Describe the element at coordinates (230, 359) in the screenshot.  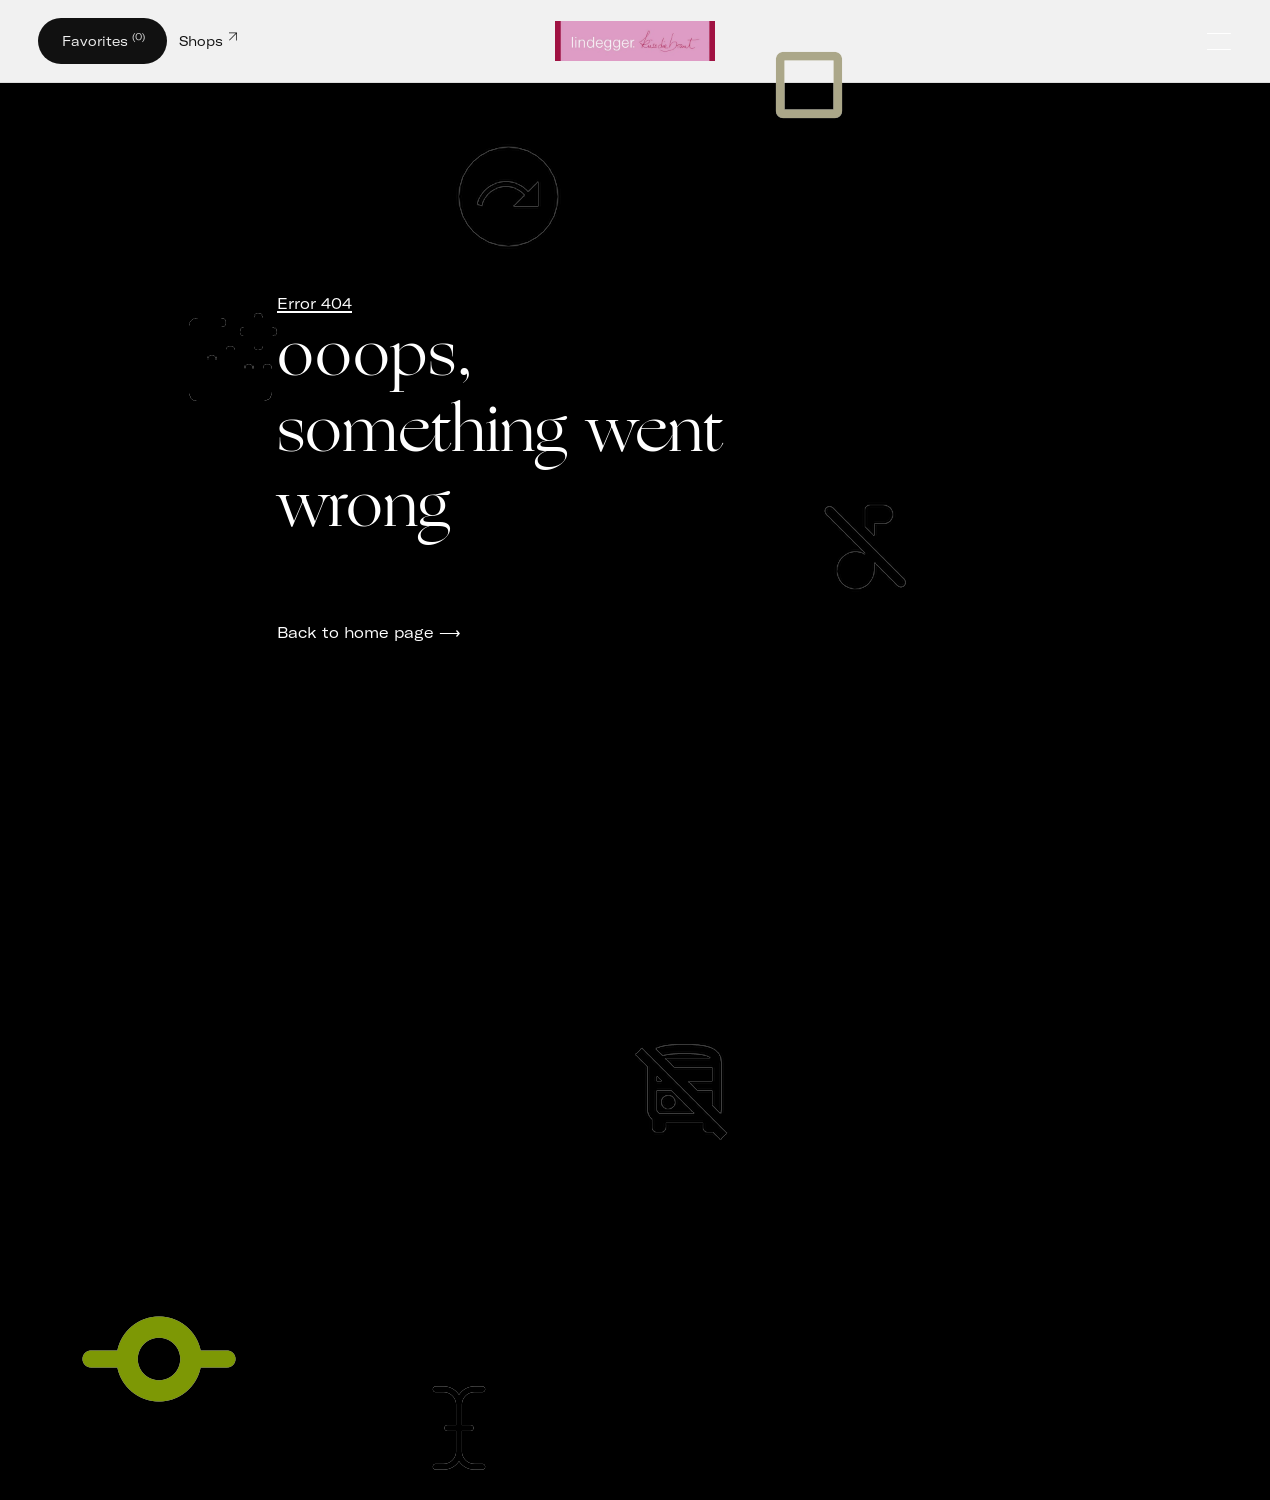
I see `add a new chart or graph` at that location.